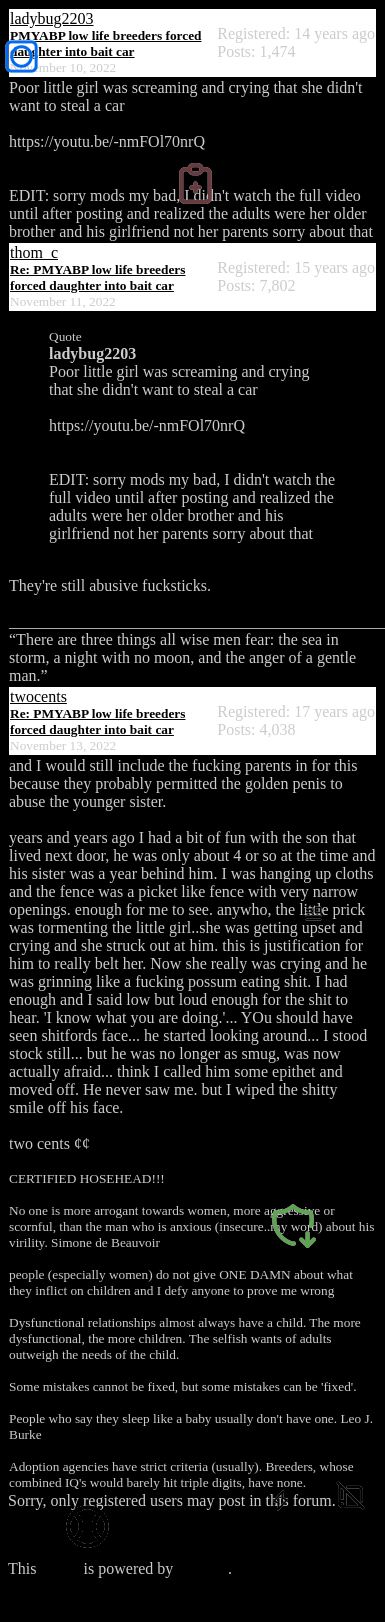  What do you see at coordinates (280, 1500) in the screenshot?
I see `indicates fast or instant action` at bounding box center [280, 1500].